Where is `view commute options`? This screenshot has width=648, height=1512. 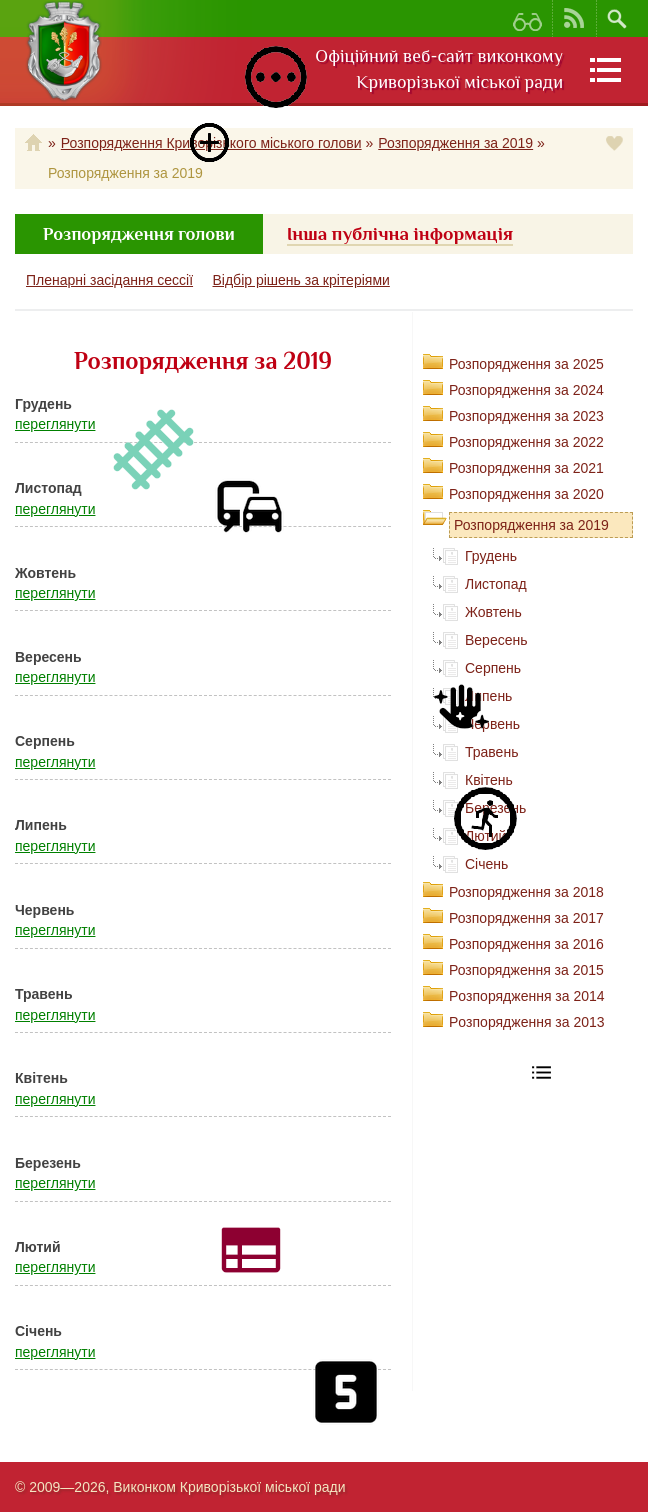
view commute options is located at coordinates (249, 506).